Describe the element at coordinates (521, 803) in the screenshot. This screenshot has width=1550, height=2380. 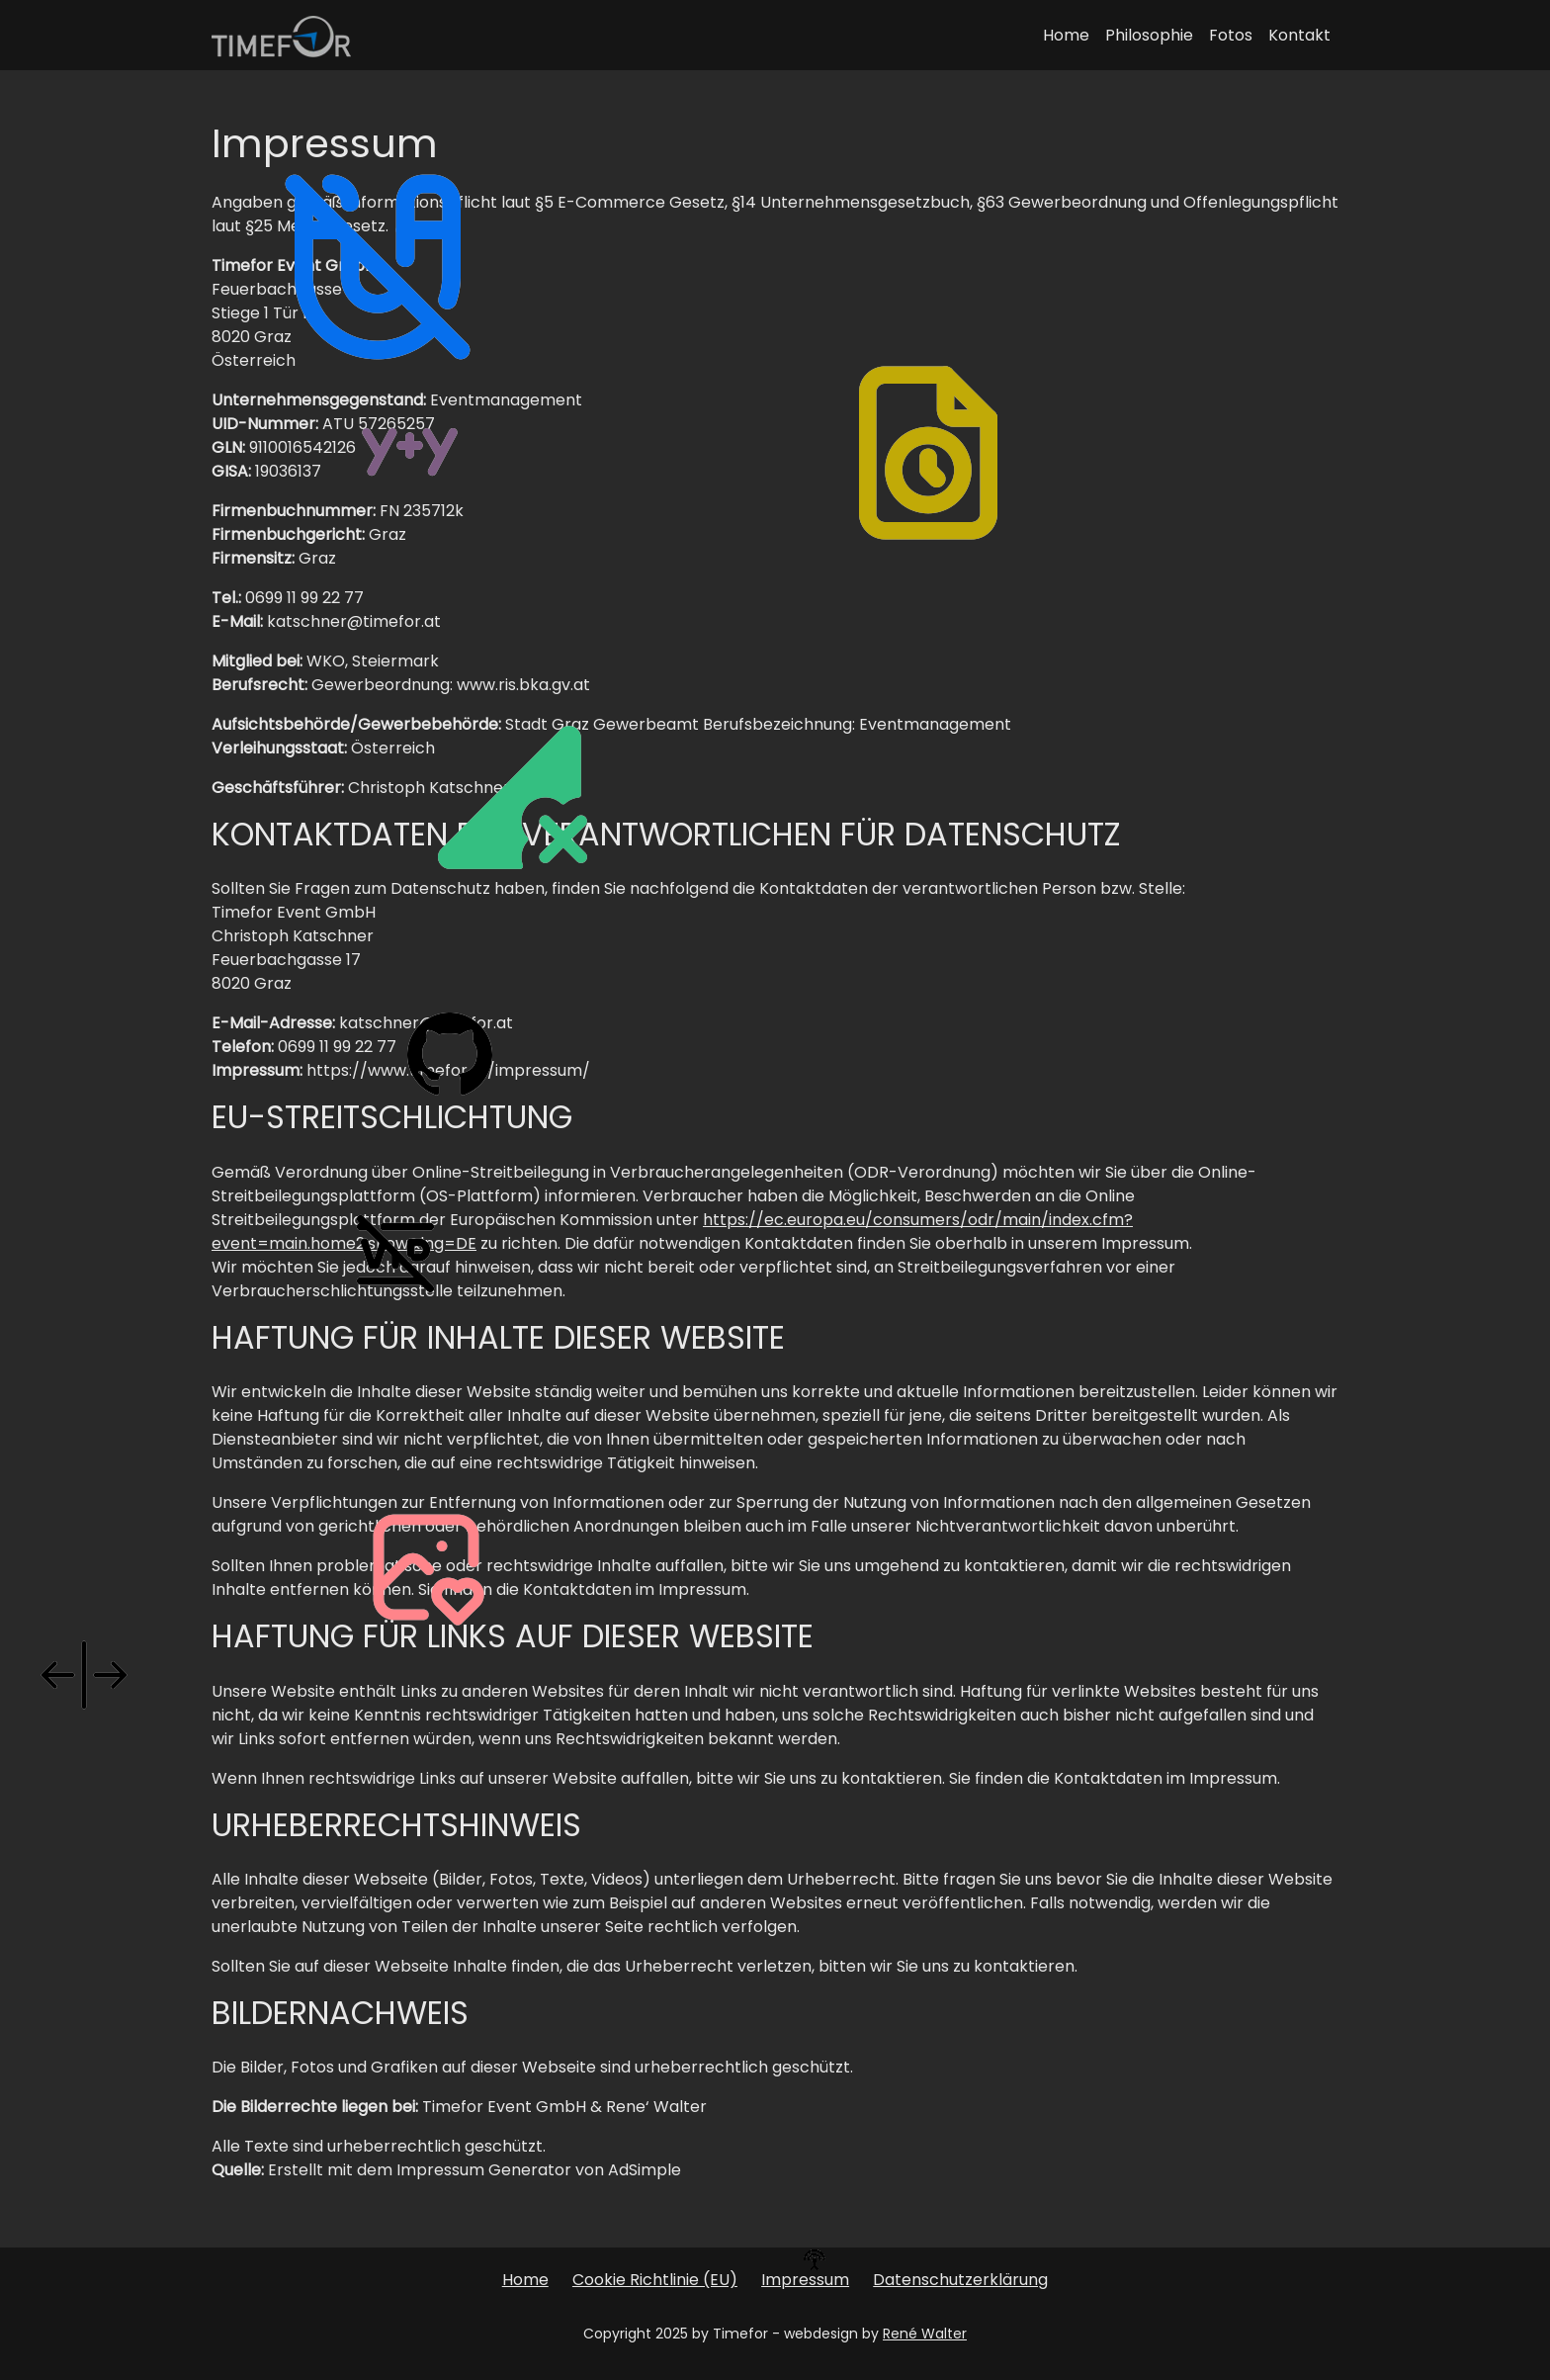
I see `no cellular signal available` at that location.